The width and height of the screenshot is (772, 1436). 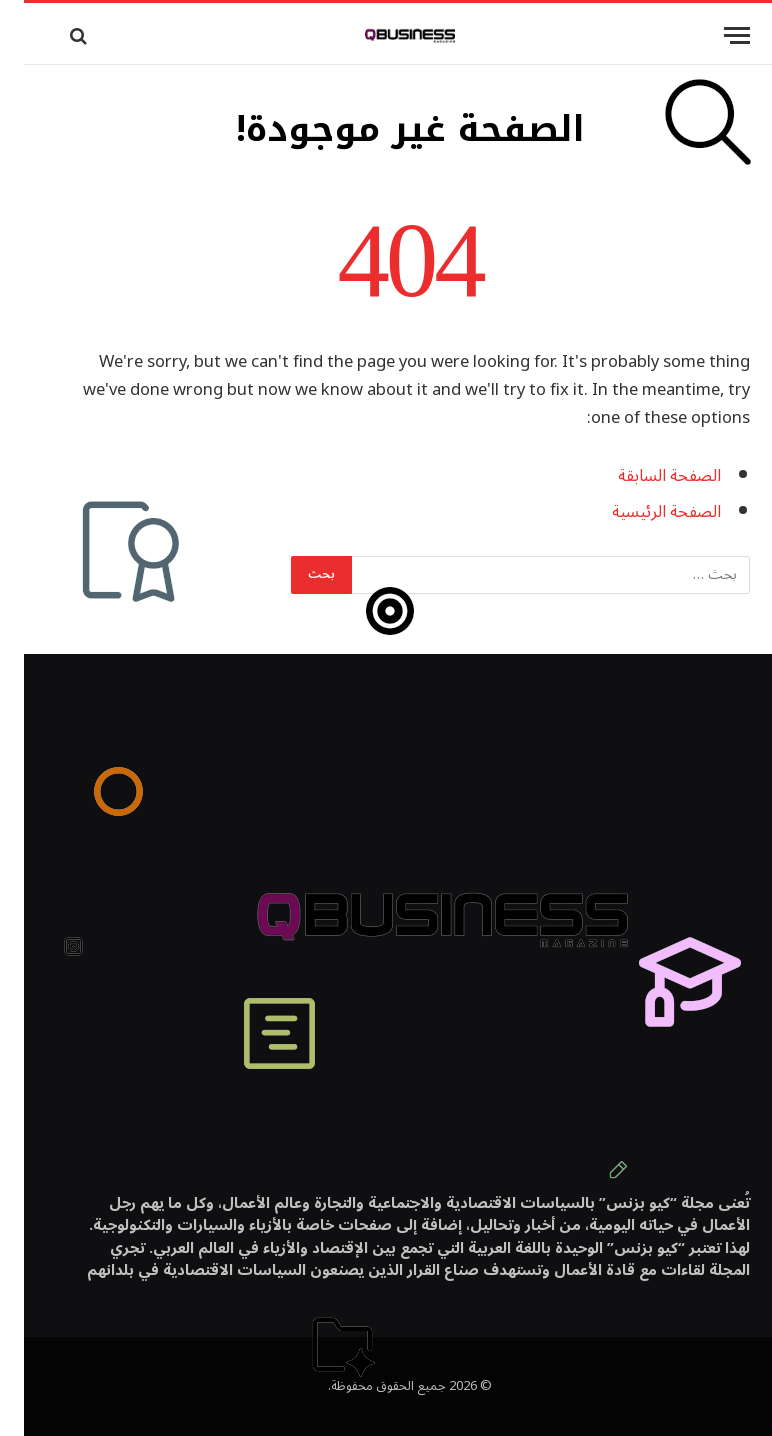 What do you see at coordinates (618, 1170) in the screenshot?
I see `edit content or text` at bounding box center [618, 1170].